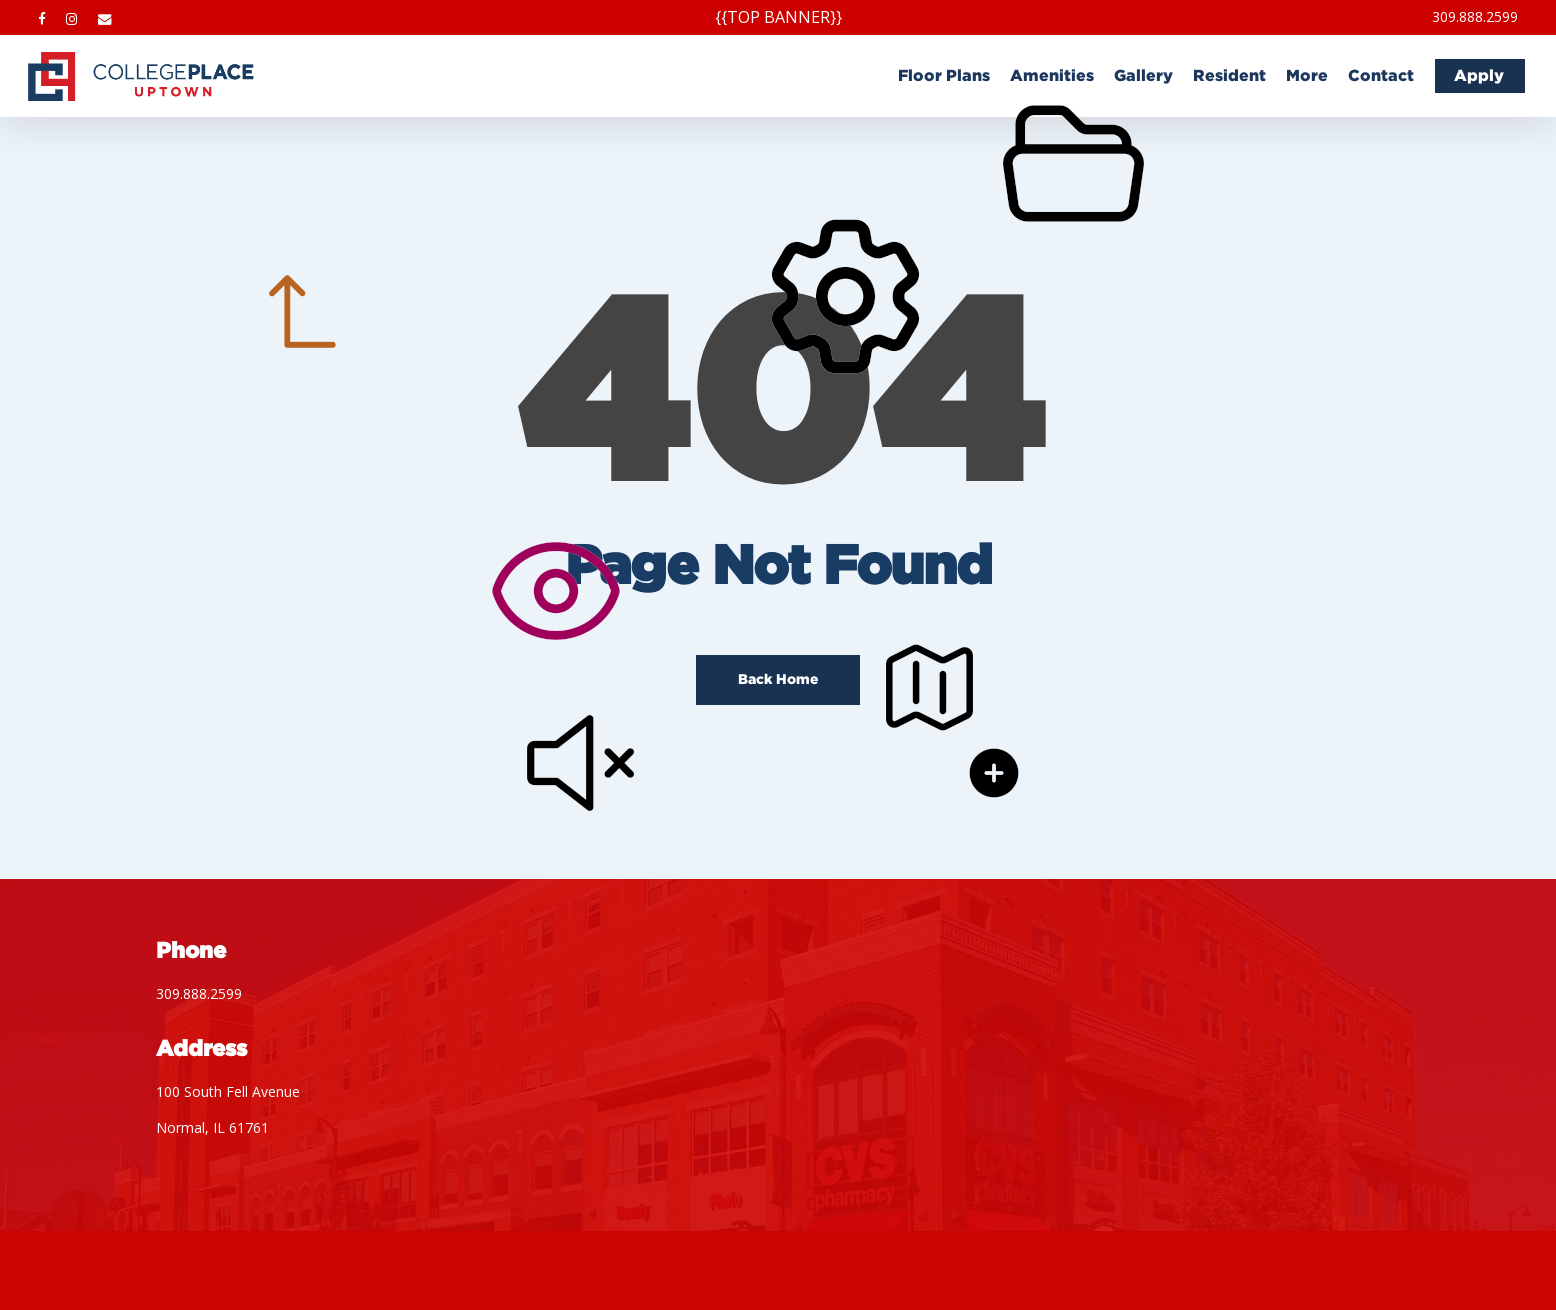 This screenshot has width=1556, height=1310. Describe the element at coordinates (575, 763) in the screenshot. I see `mute audio` at that location.